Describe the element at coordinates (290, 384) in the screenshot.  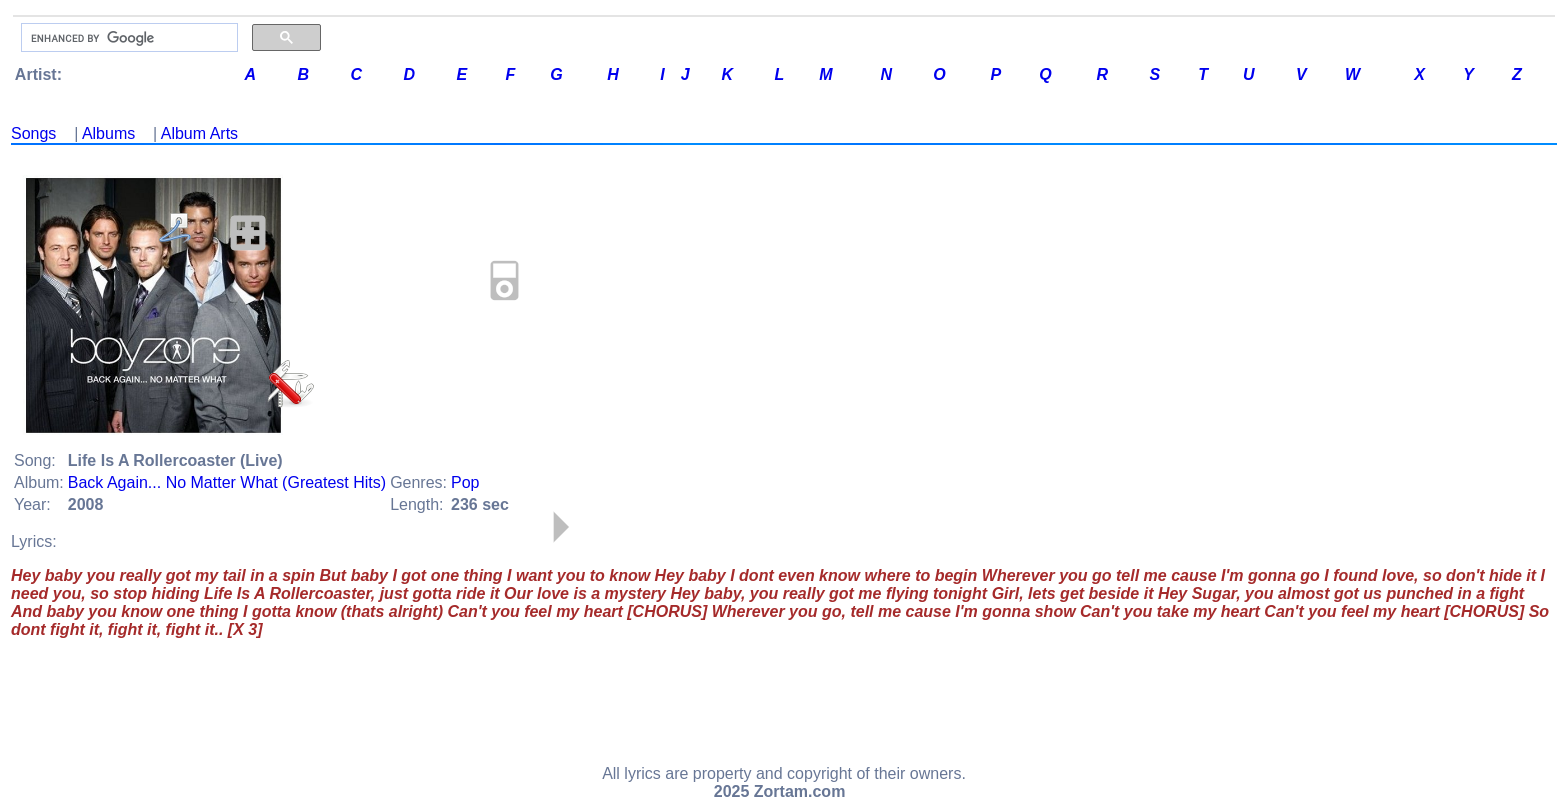
I see `access utility applications and tools` at that location.